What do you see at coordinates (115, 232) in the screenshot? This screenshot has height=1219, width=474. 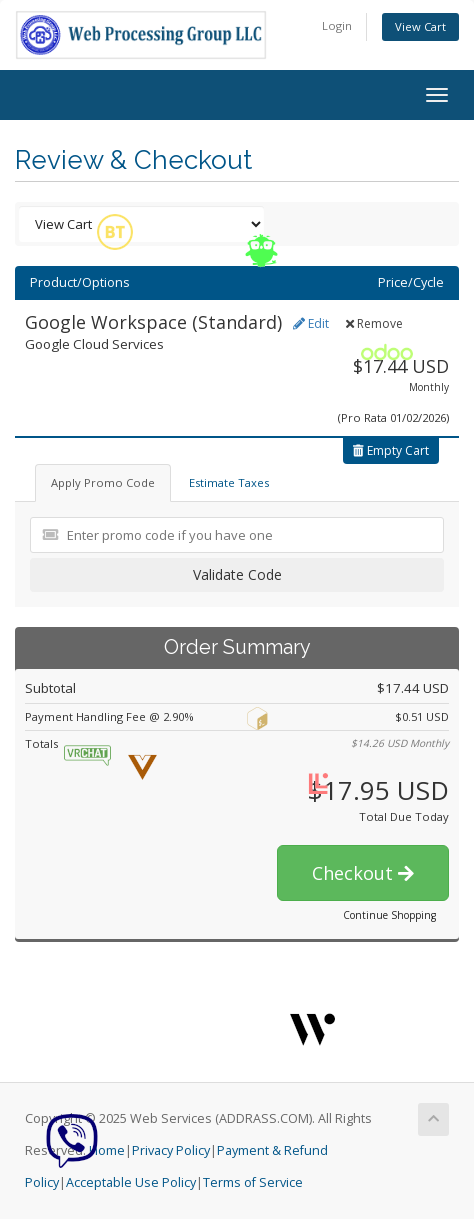 I see `BT (British Telecom) company logo` at bounding box center [115, 232].